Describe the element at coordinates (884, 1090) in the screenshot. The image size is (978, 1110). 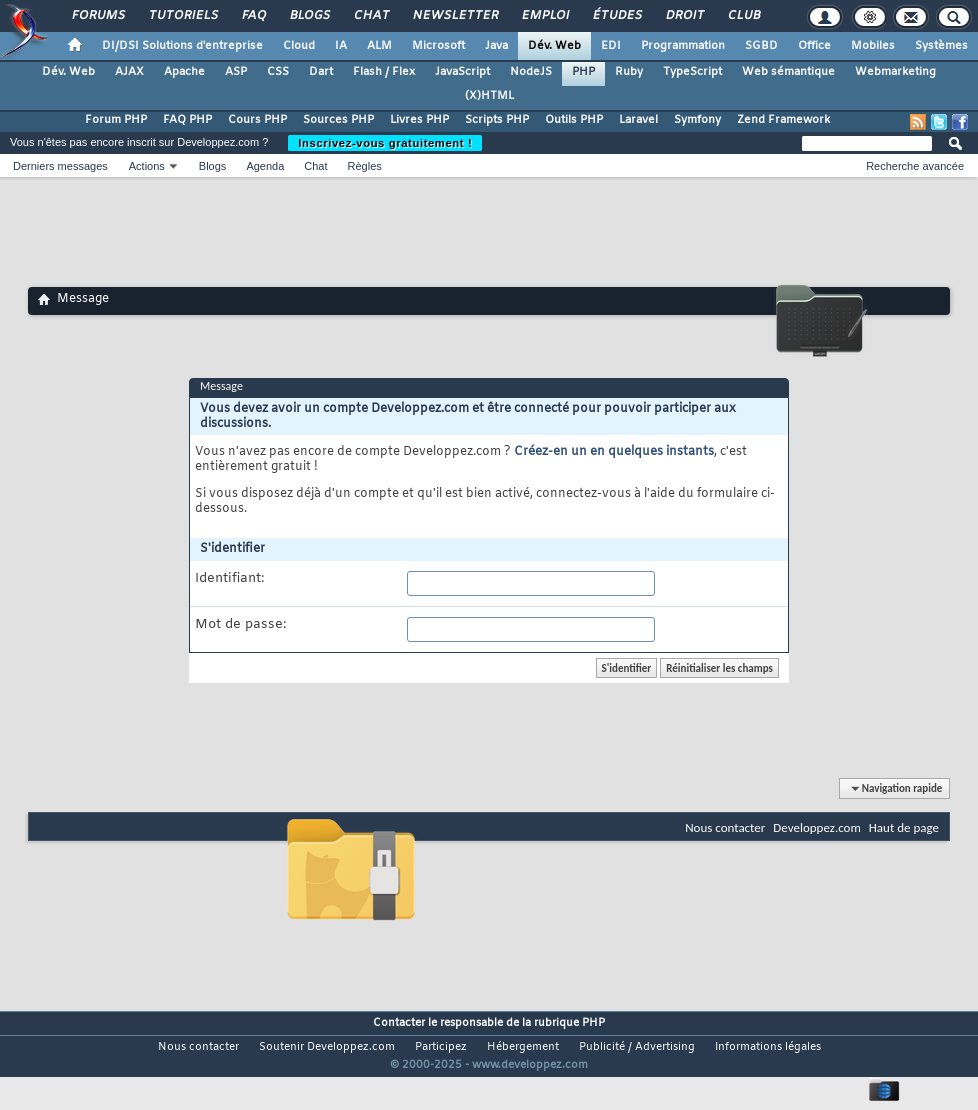
I see `open dynamodb database files folder` at that location.